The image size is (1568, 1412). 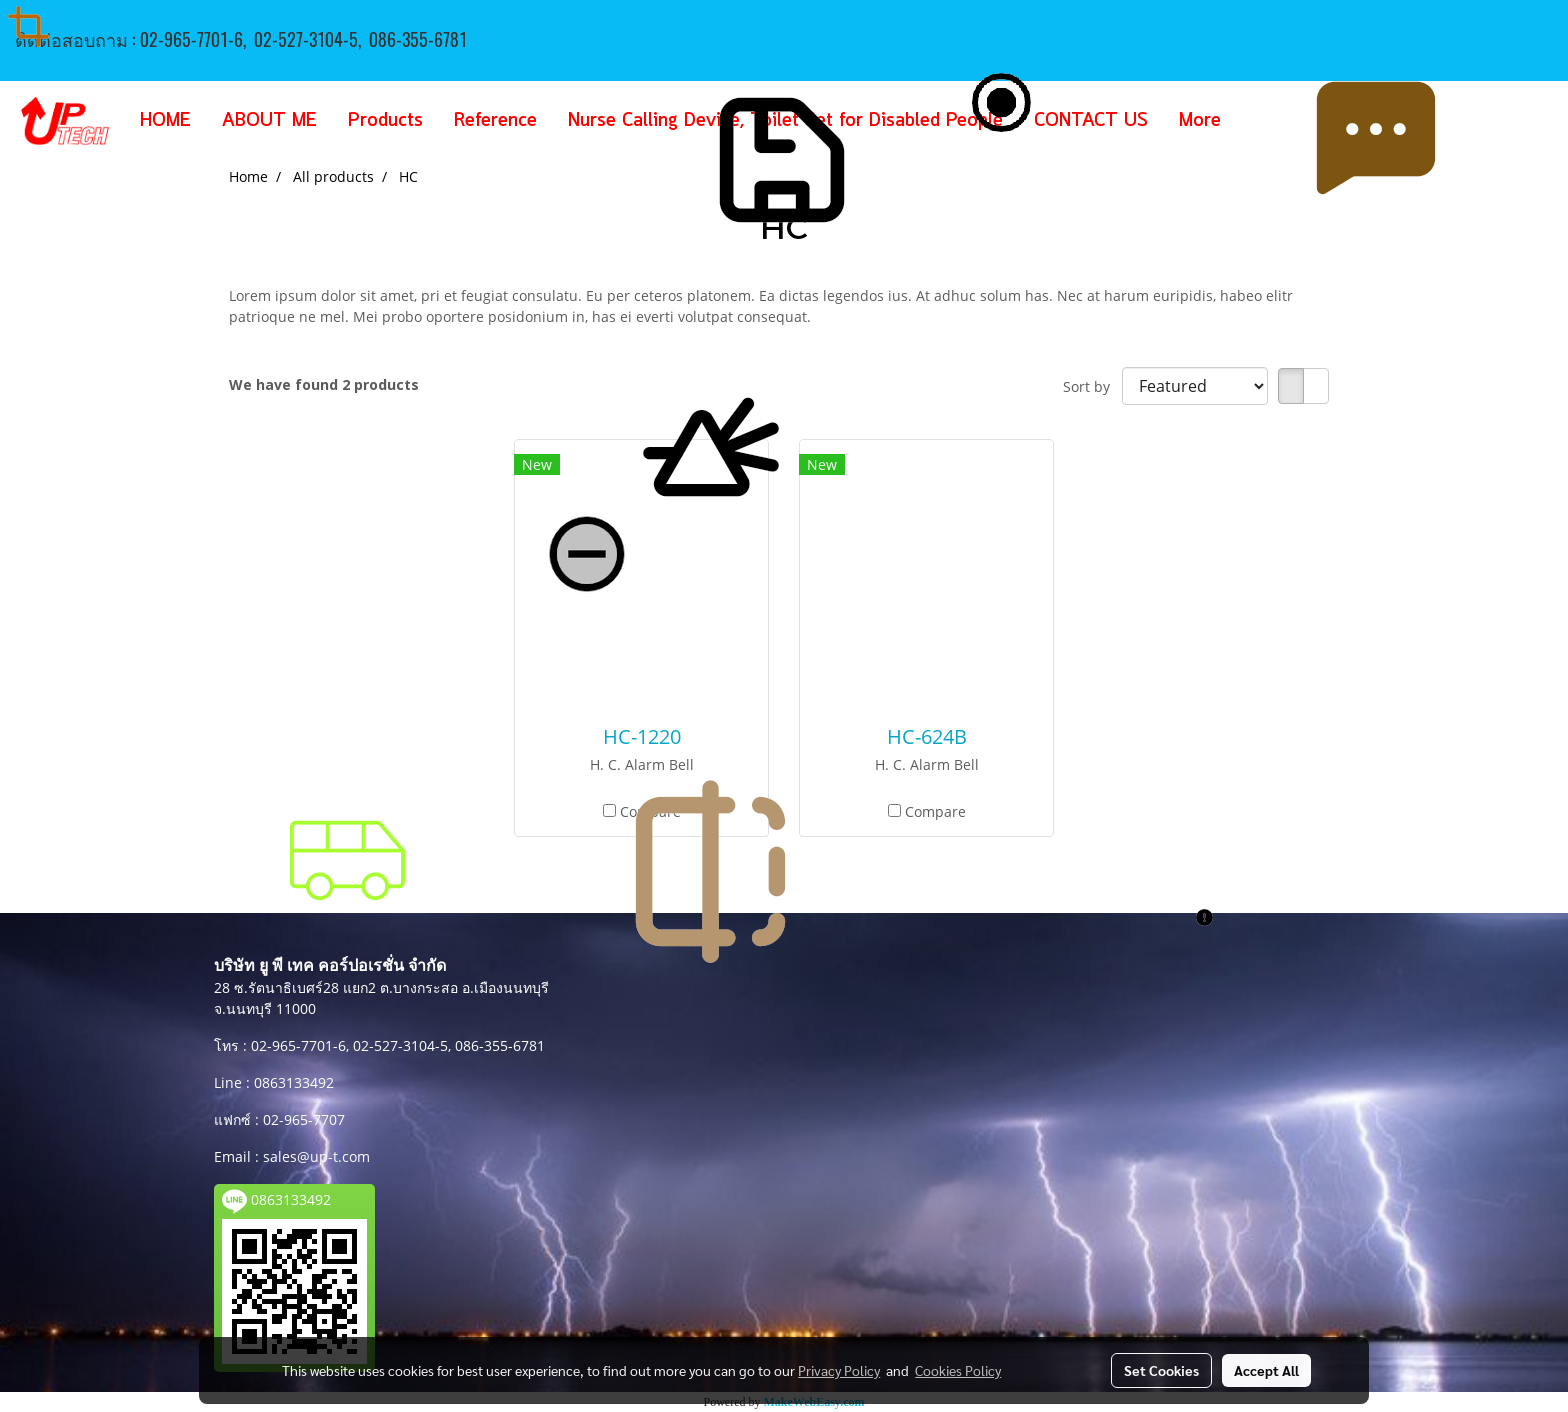 I want to click on toggle light refraction or prism effect, so click(x=711, y=447).